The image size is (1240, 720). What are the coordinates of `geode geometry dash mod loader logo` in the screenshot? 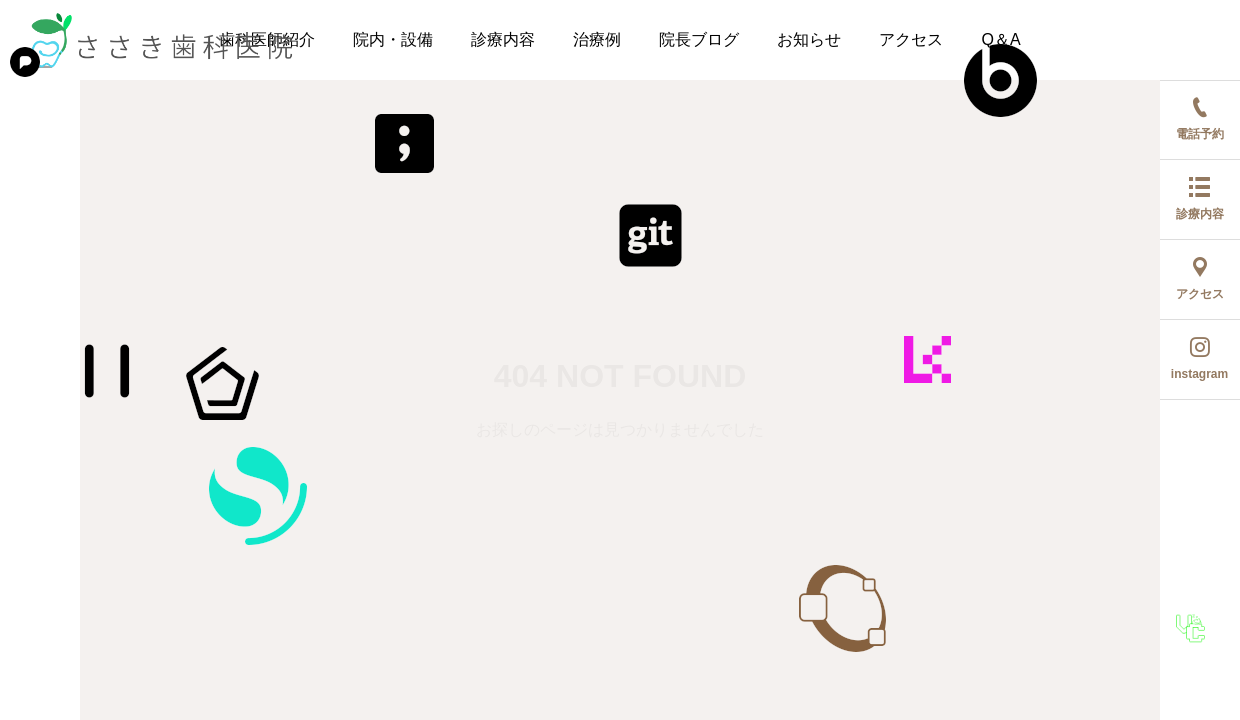 It's located at (222, 383).